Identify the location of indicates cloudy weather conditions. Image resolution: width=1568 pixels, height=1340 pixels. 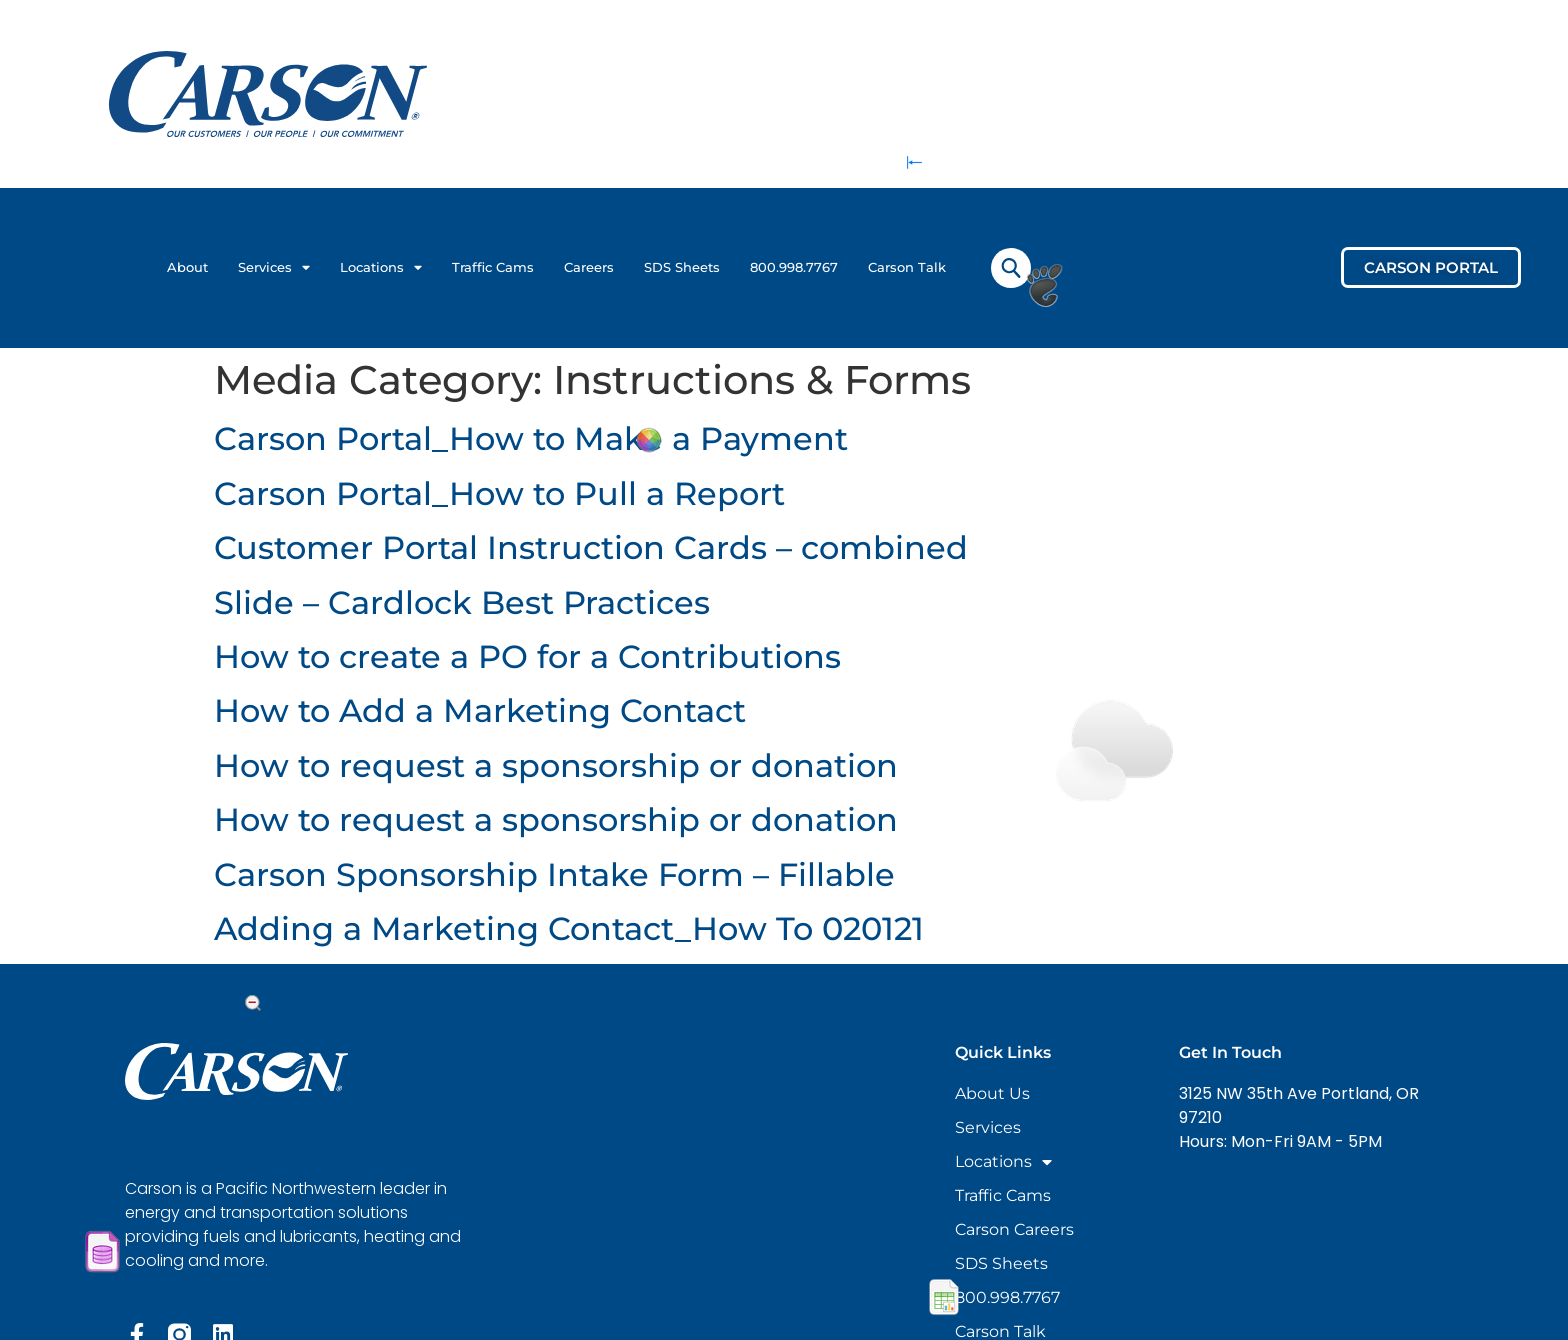
(1114, 750).